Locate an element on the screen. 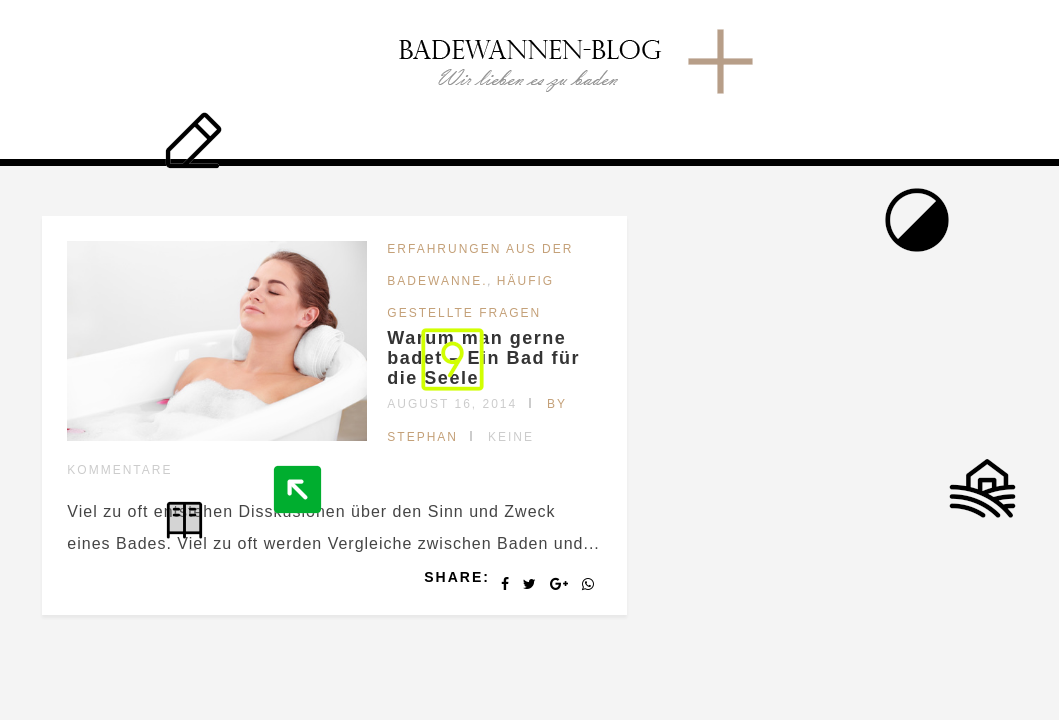 This screenshot has height=720, width=1059. toggle contrast or dark/light mode is located at coordinates (917, 220).